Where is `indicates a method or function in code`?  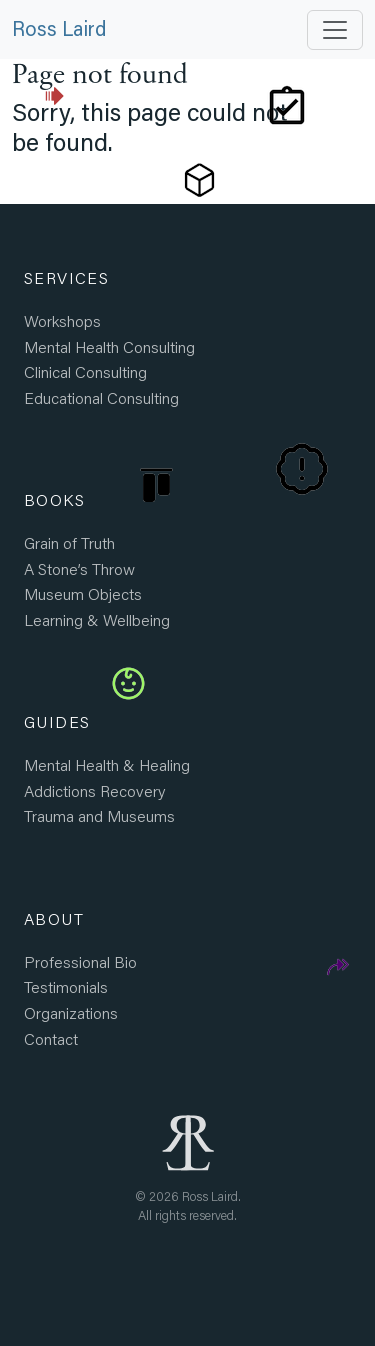
indicates a method or function in code is located at coordinates (199, 180).